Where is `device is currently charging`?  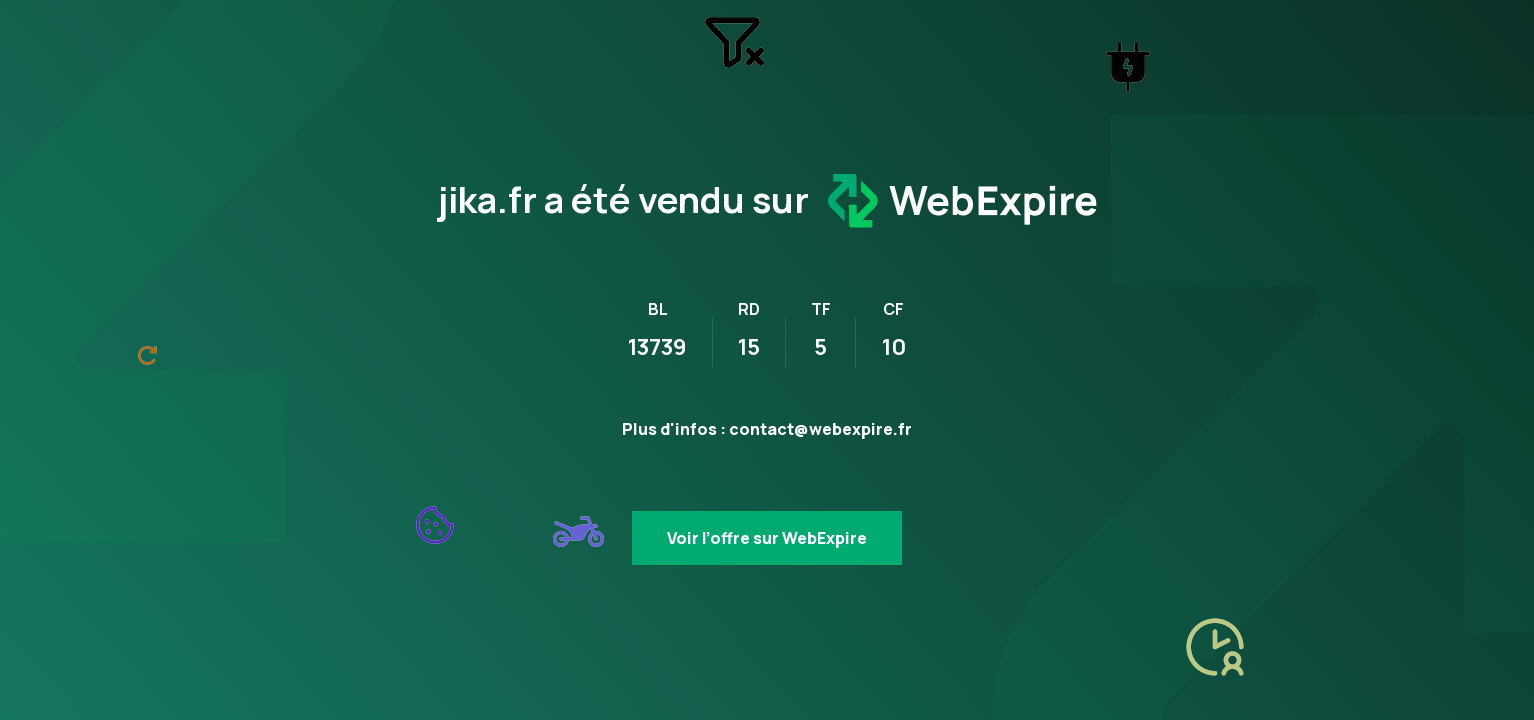
device is currently charging is located at coordinates (1128, 67).